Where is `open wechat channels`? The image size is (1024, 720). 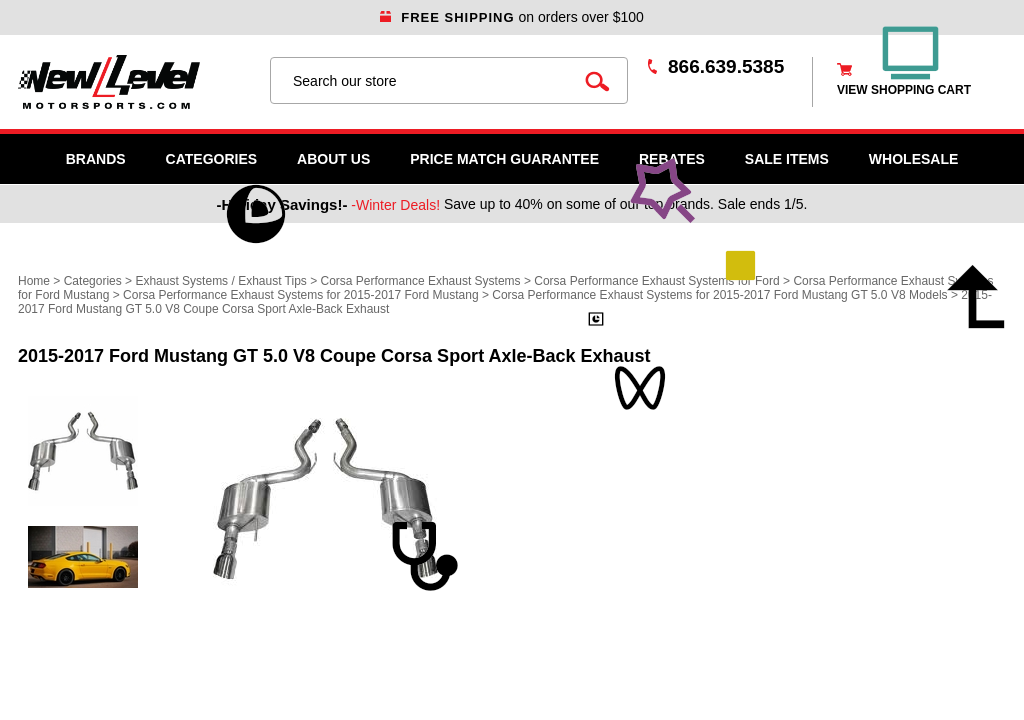
open wechat channels is located at coordinates (640, 388).